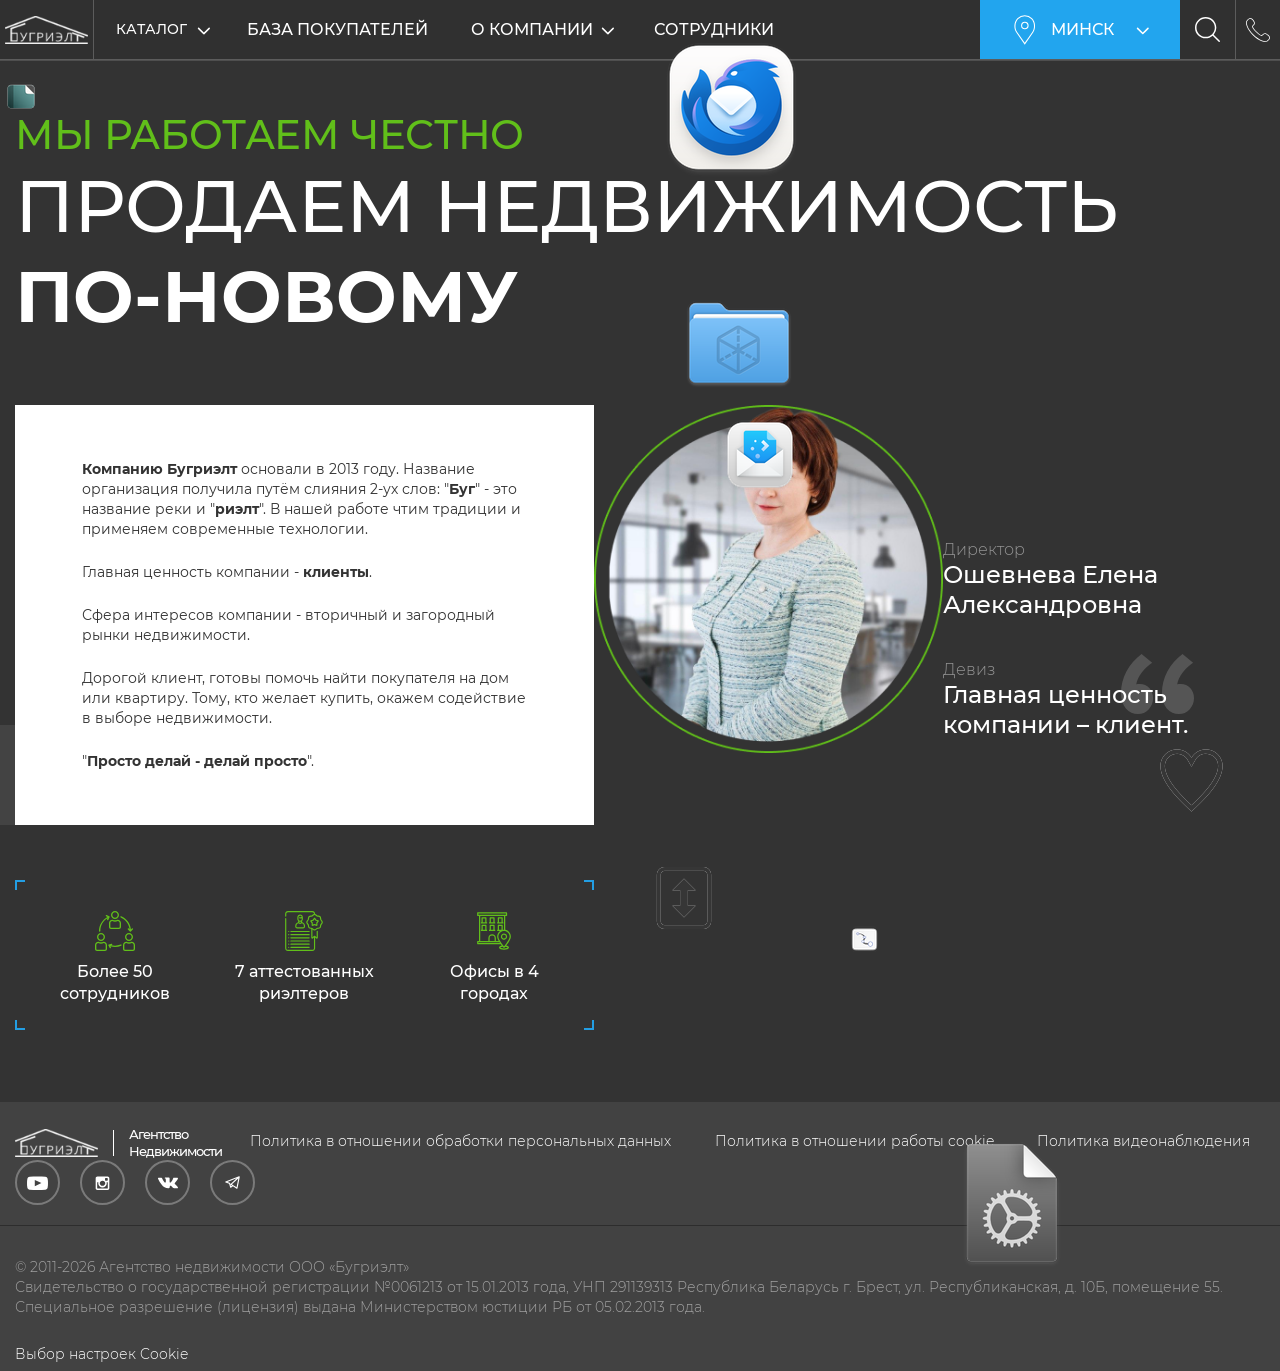 The height and width of the screenshot is (1371, 1280). Describe the element at coordinates (1012, 1205) in the screenshot. I see `a desktop application or executable file` at that location.